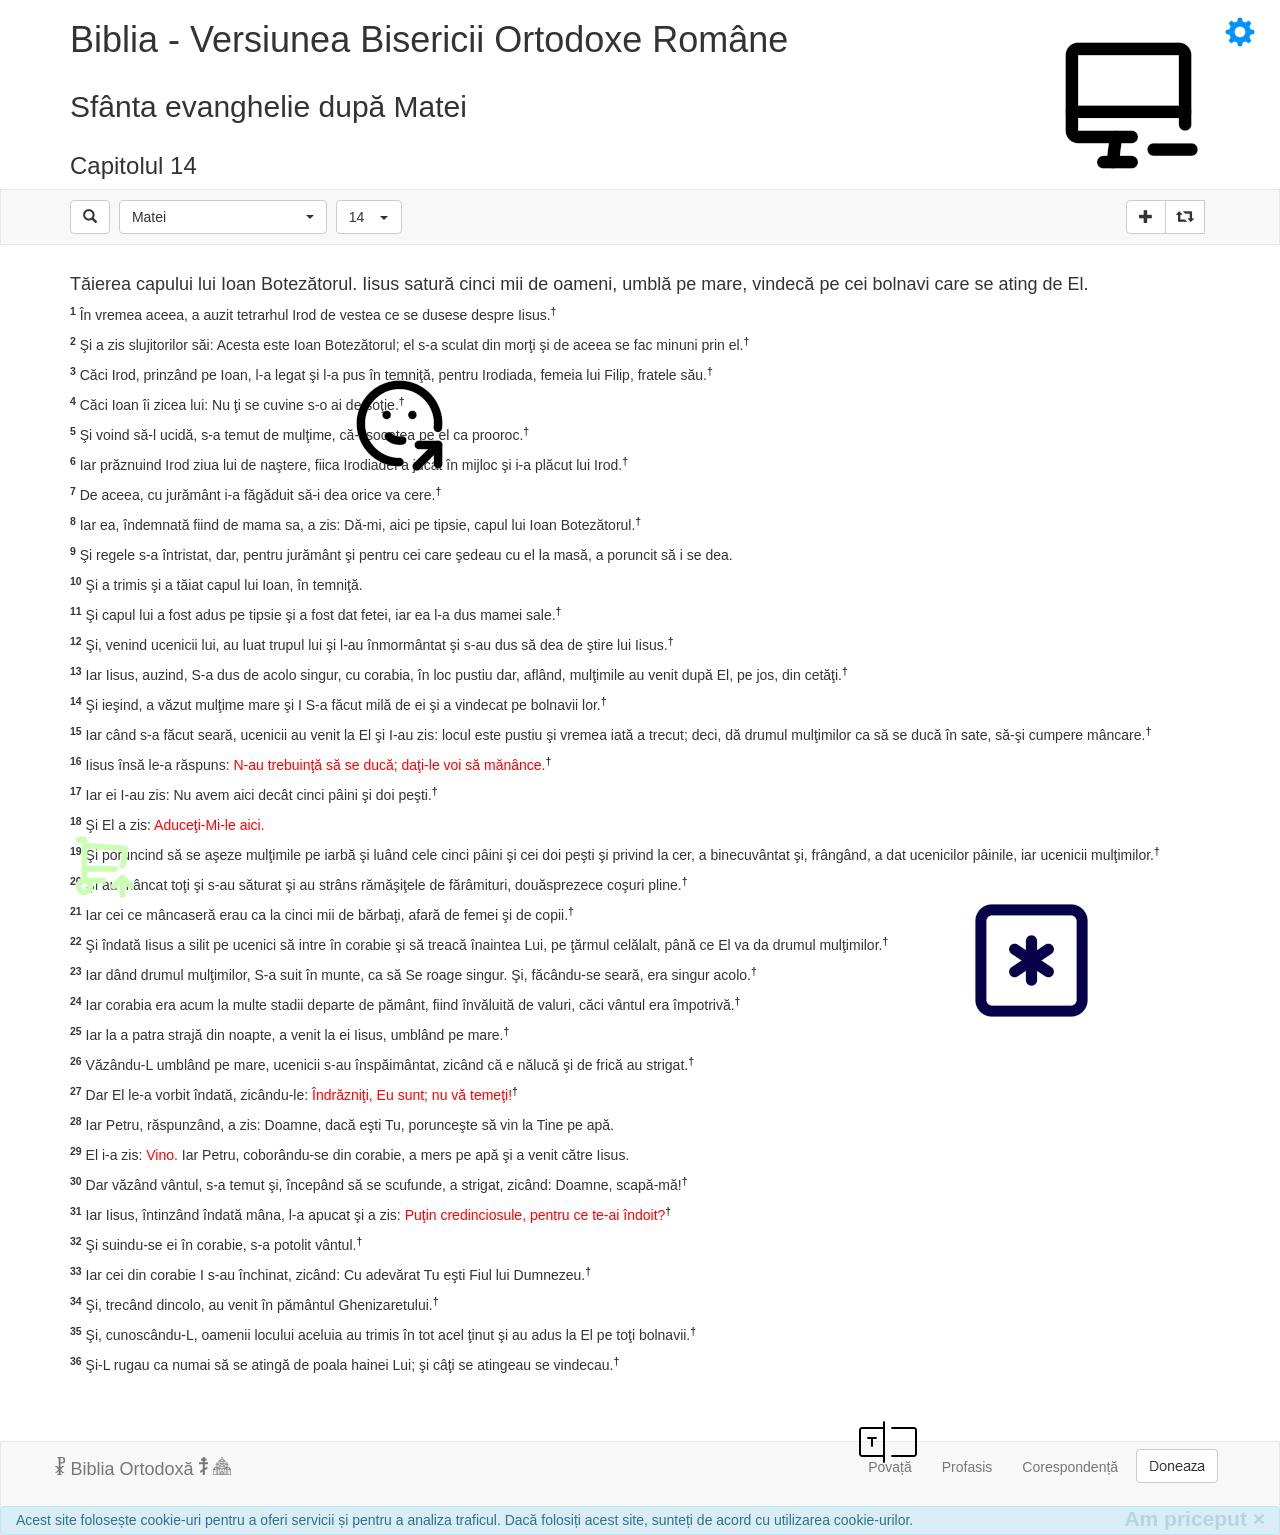 The height and width of the screenshot is (1535, 1280). I want to click on enter text in a form field, so click(888, 1442).